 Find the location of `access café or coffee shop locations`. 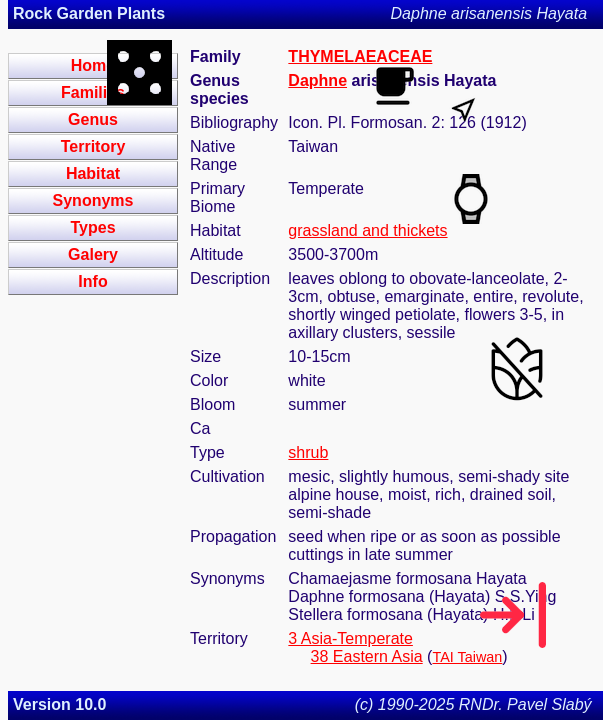

access café or coffee shop locations is located at coordinates (393, 86).